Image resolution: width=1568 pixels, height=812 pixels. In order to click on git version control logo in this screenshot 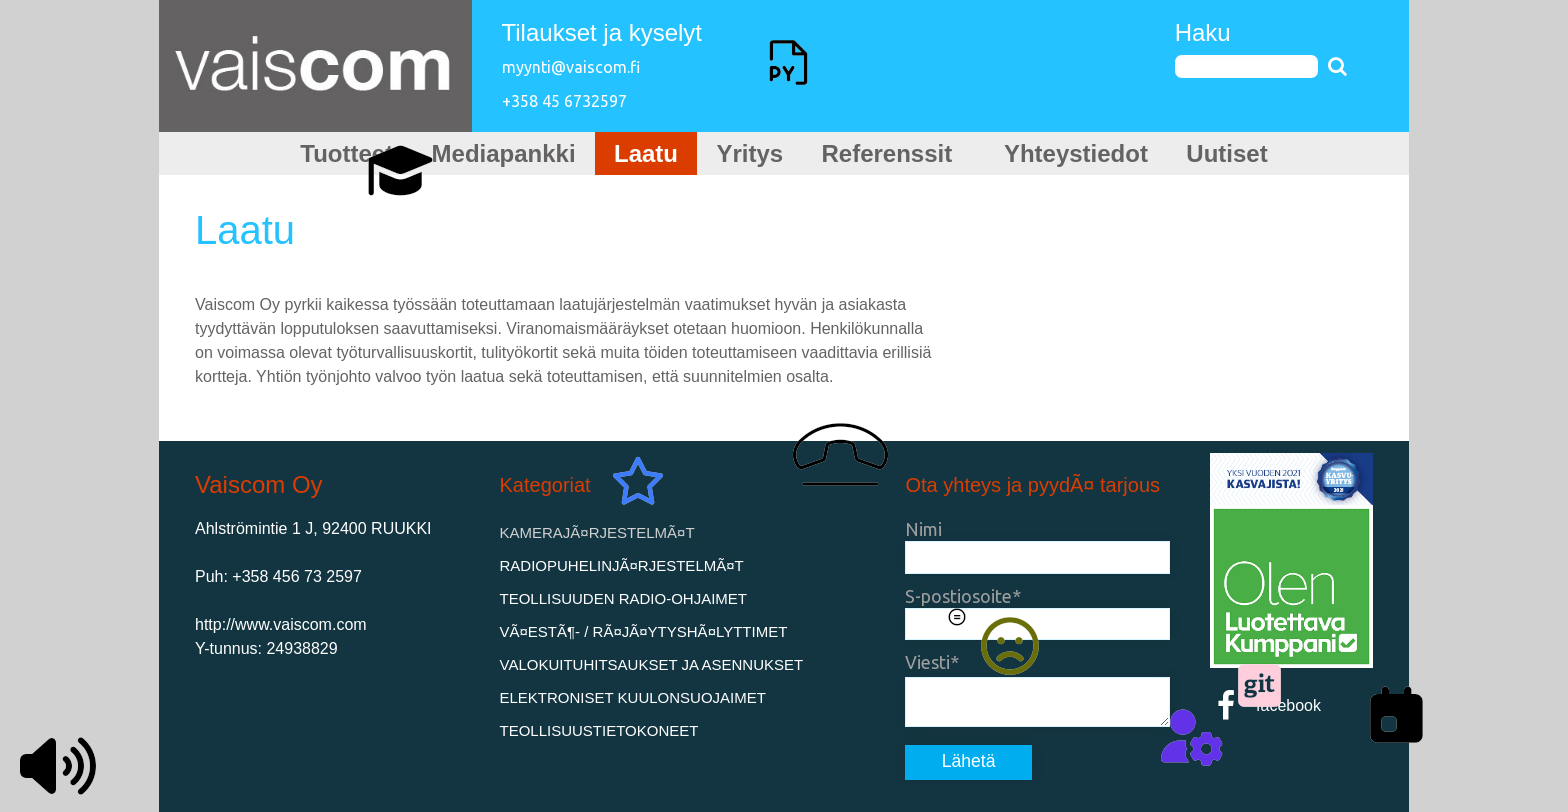, I will do `click(1259, 685)`.